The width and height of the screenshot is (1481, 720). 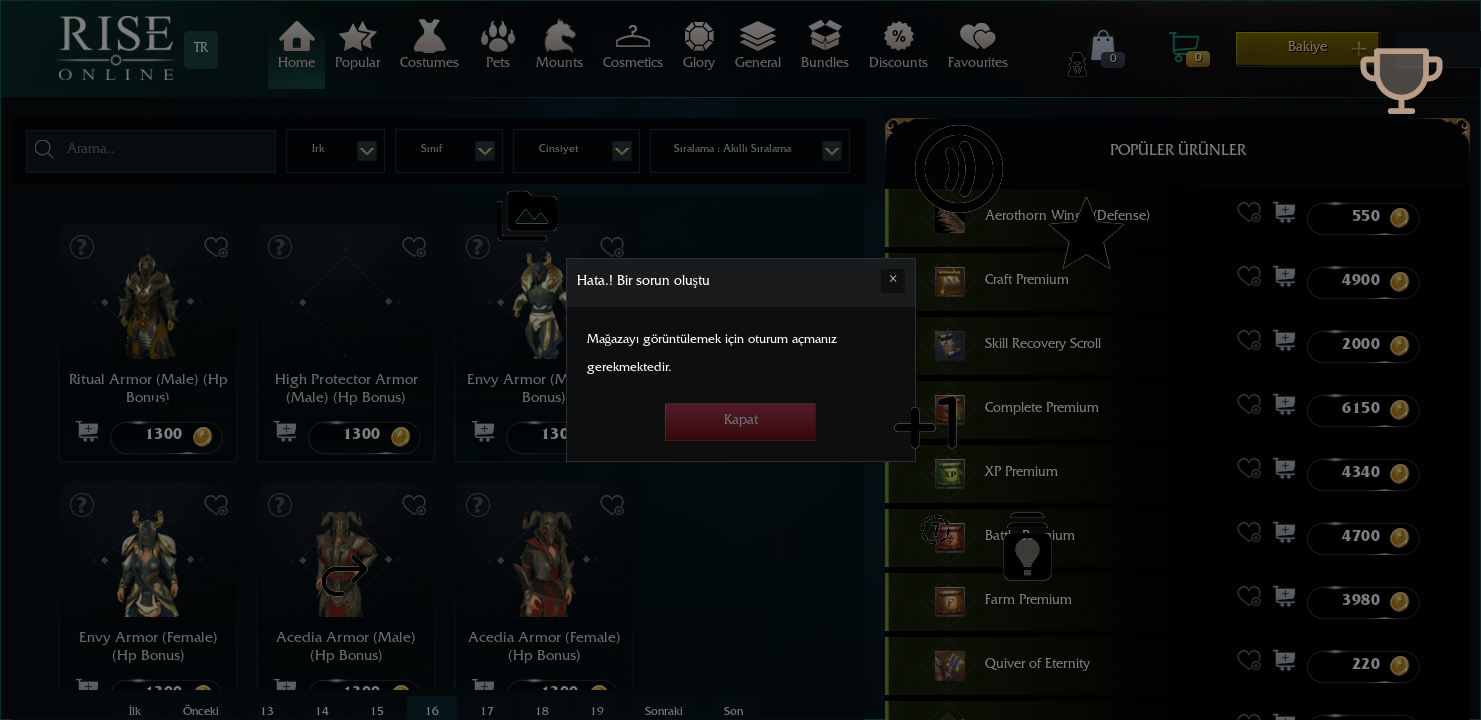 What do you see at coordinates (935, 529) in the screenshot?
I see `step 7 in a multi-step process` at bounding box center [935, 529].